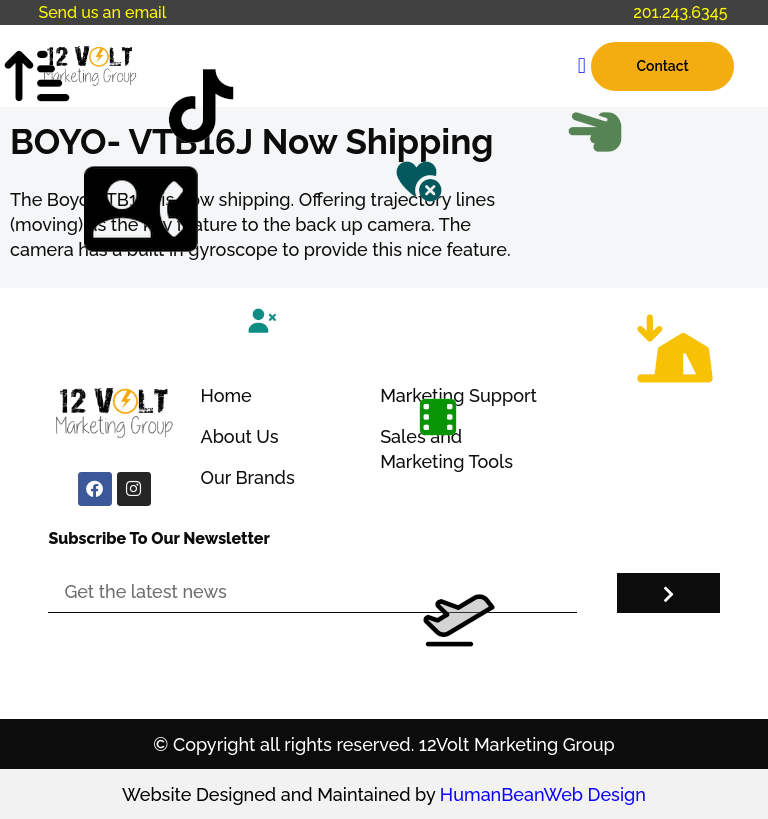 This screenshot has width=768, height=819. I want to click on remove a user from the list, so click(261, 320).